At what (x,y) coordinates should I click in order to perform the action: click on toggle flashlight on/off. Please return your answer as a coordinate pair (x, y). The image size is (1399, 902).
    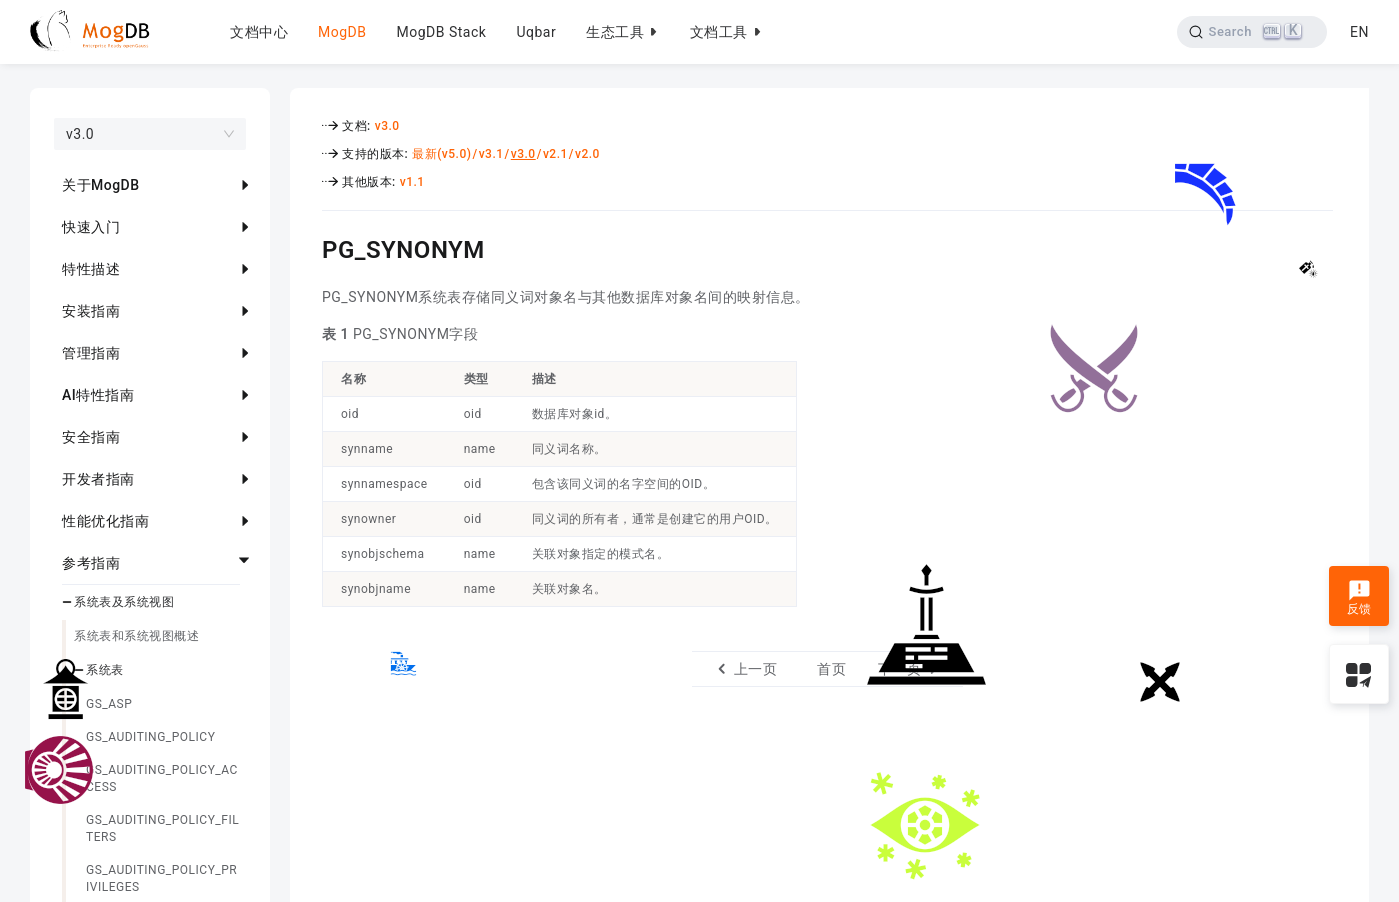
    Looking at the image, I should click on (59, 770).